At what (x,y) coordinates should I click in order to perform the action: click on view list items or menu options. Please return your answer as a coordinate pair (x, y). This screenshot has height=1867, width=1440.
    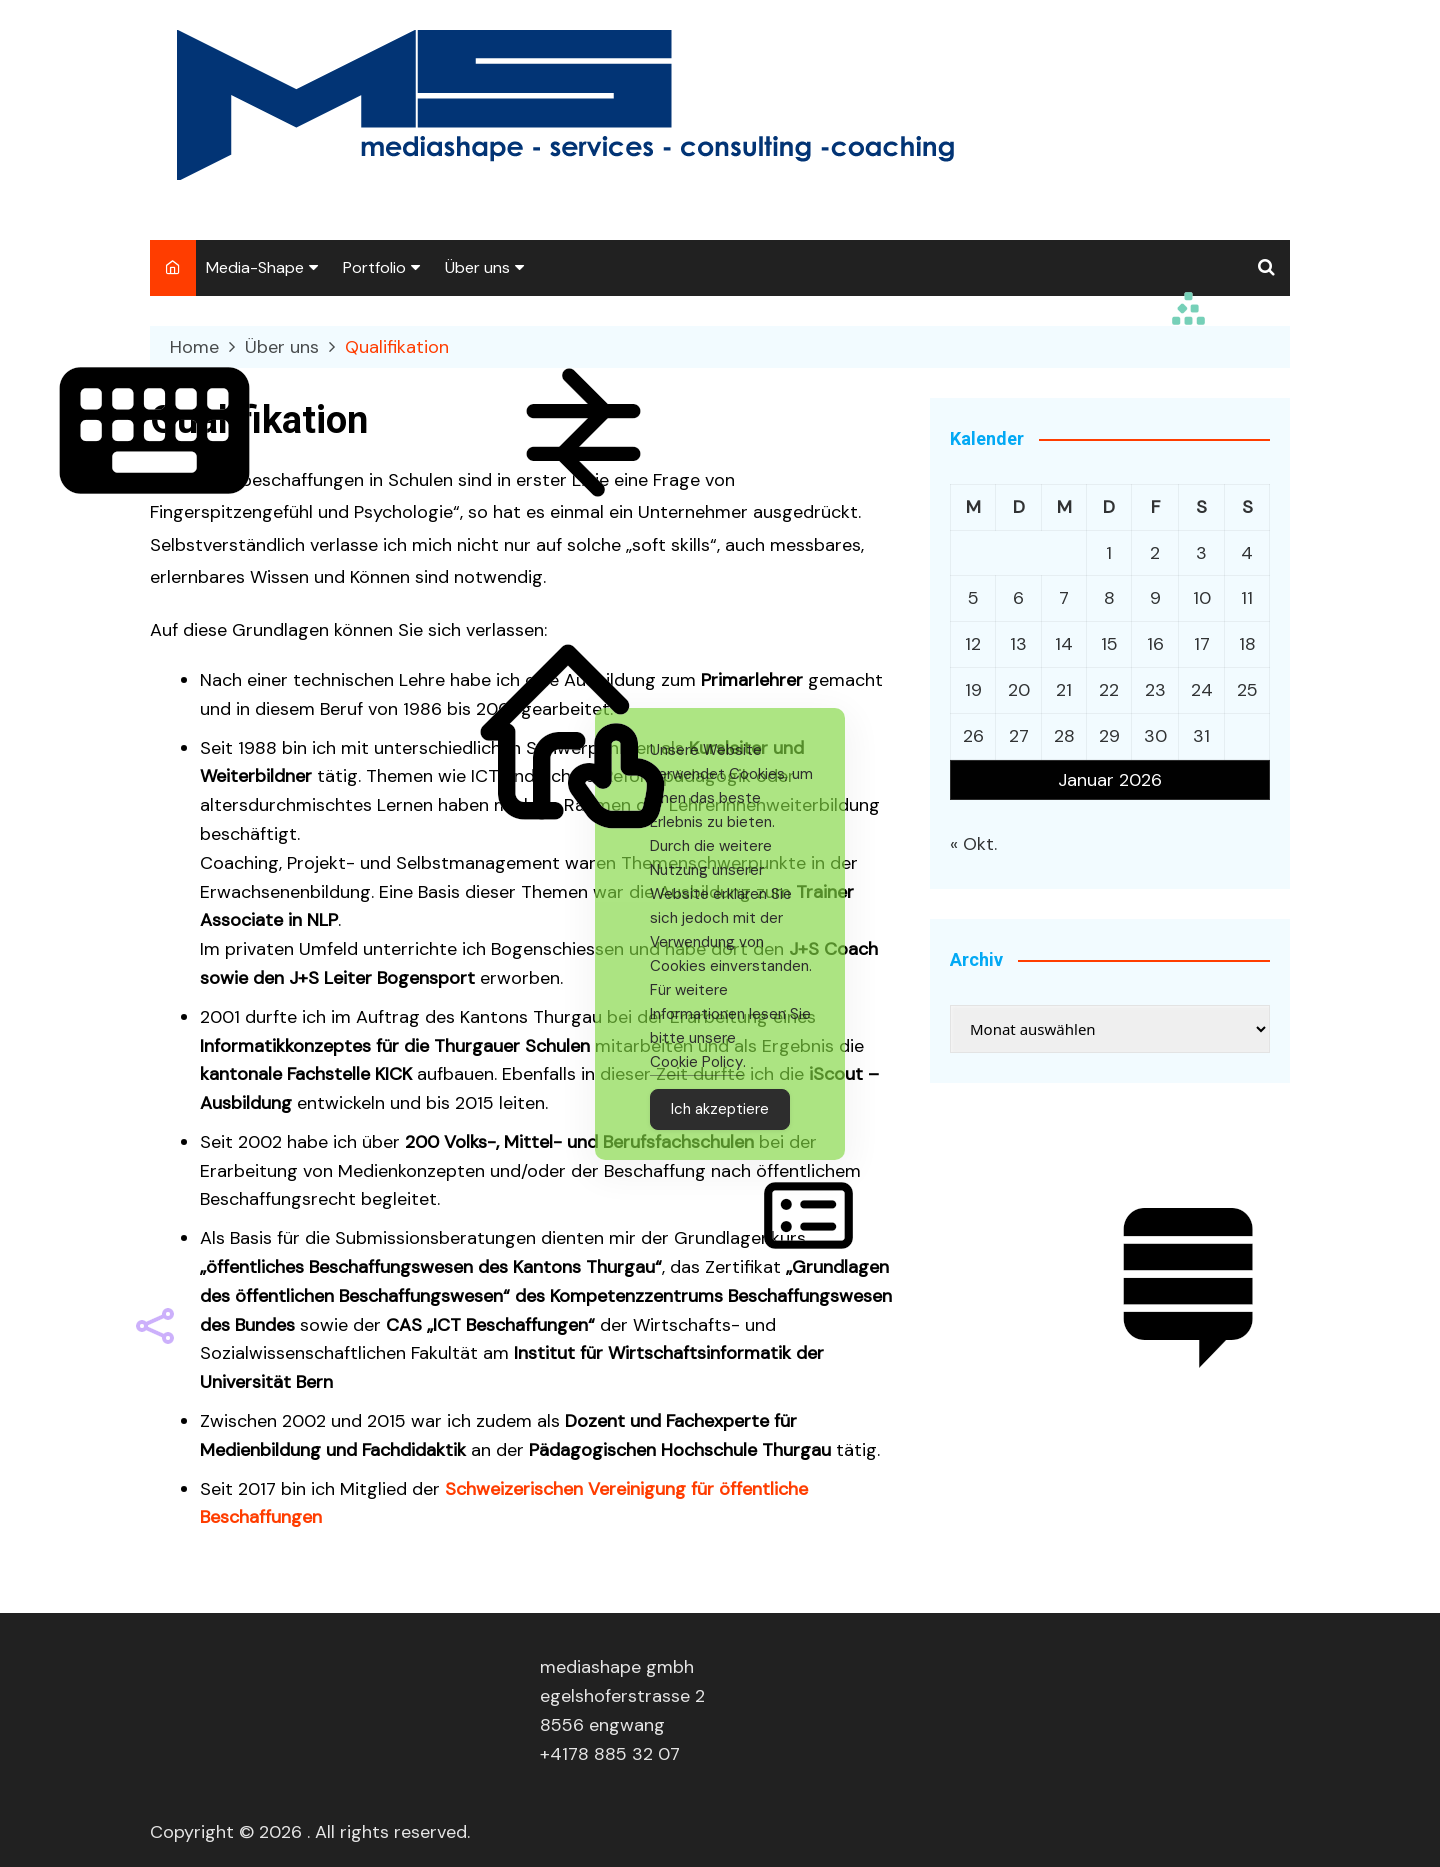
    Looking at the image, I should click on (808, 1215).